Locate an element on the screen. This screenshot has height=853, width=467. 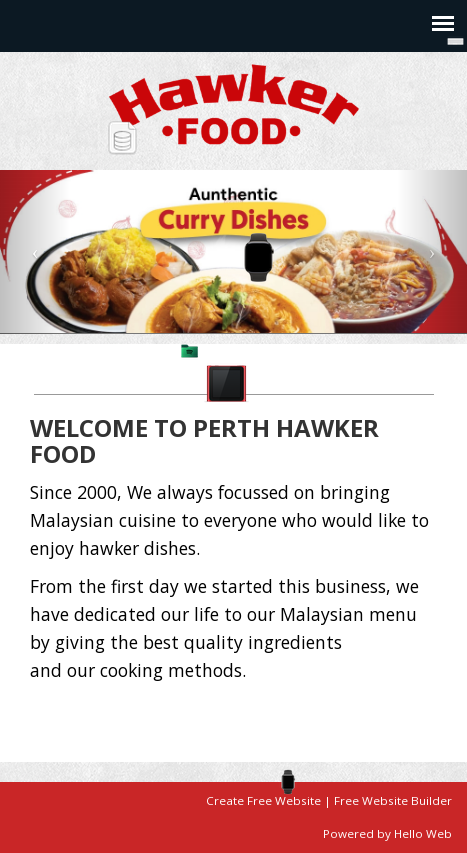
open folder containing spotify downloads or files is located at coordinates (189, 351).